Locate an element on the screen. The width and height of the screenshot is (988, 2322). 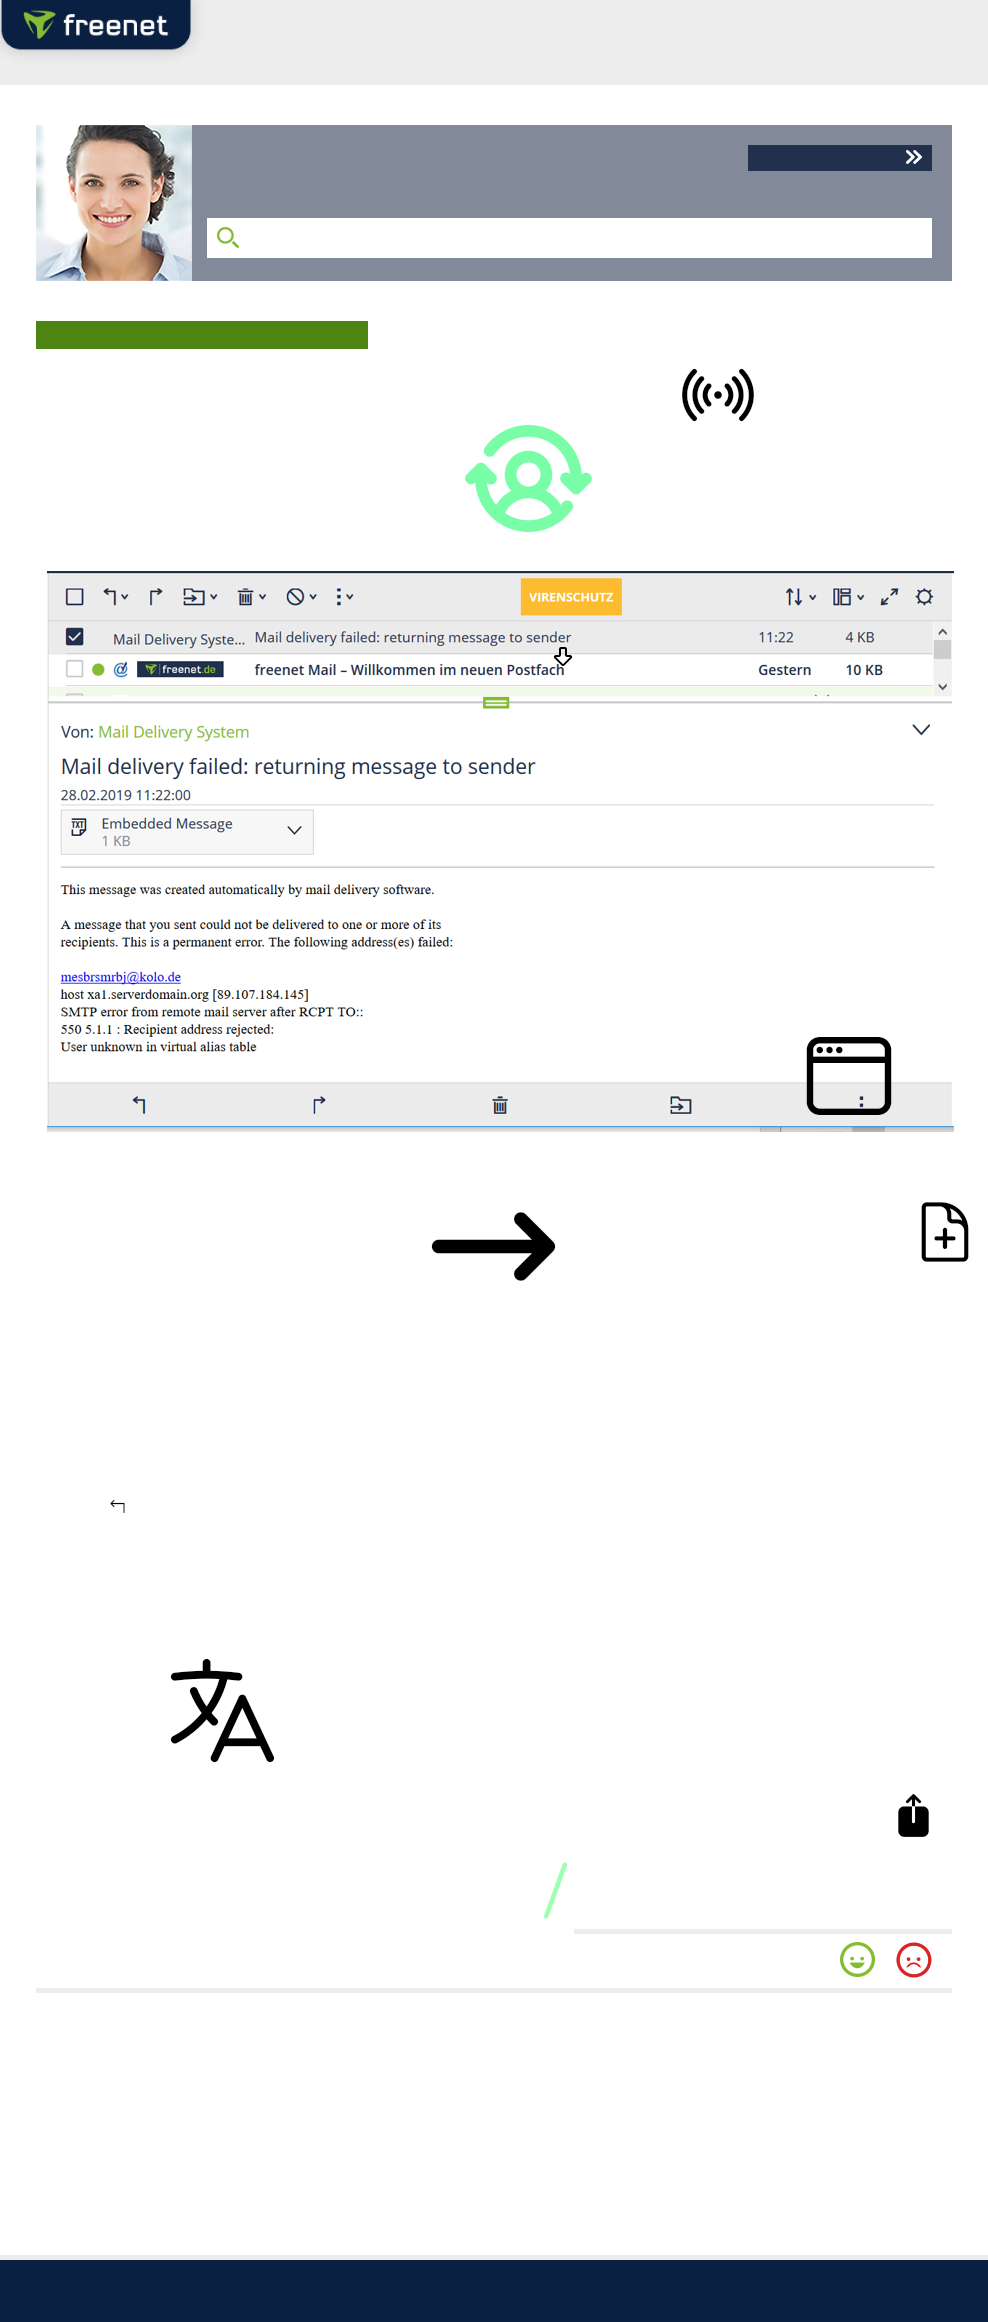
share content to another app or service is located at coordinates (913, 1815).